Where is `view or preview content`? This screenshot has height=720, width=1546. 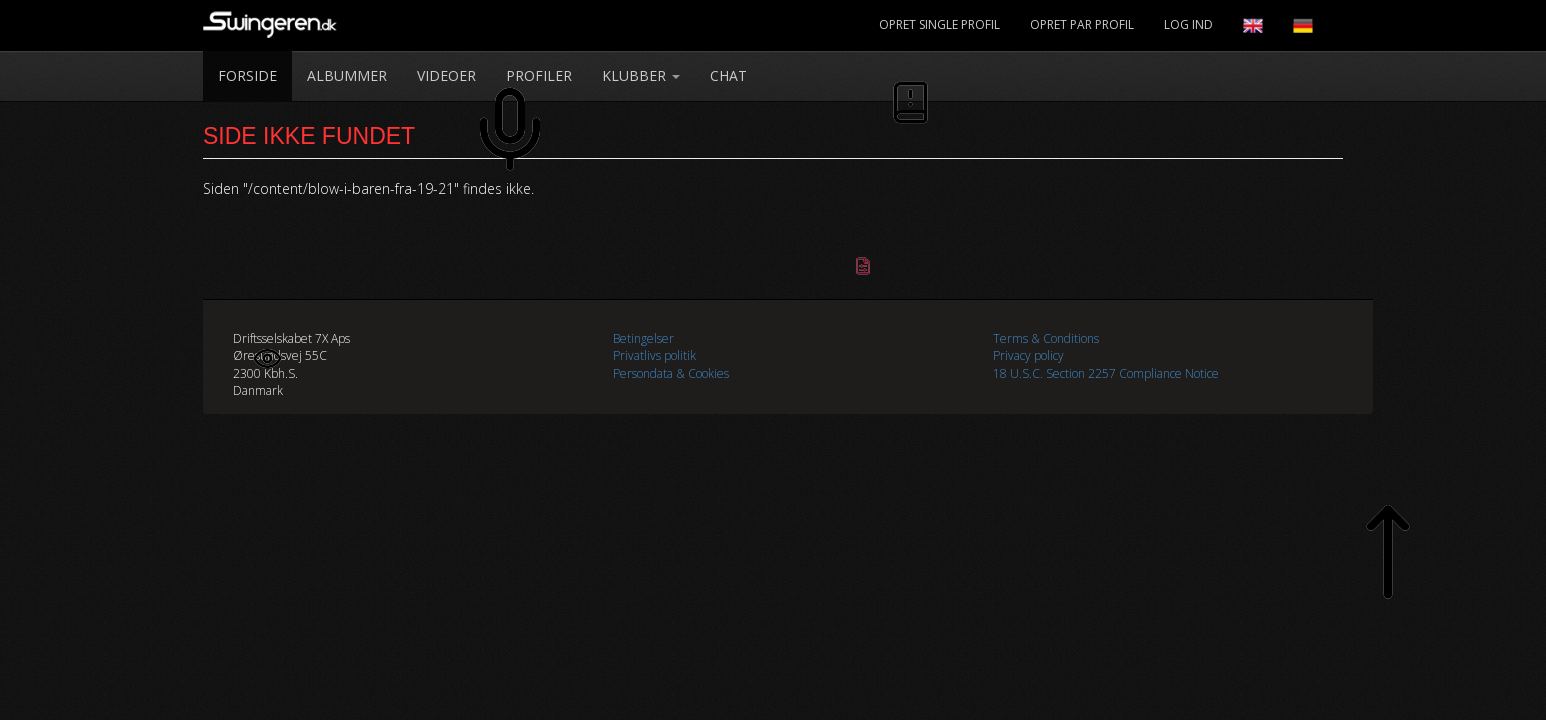
view or preview content is located at coordinates (267, 358).